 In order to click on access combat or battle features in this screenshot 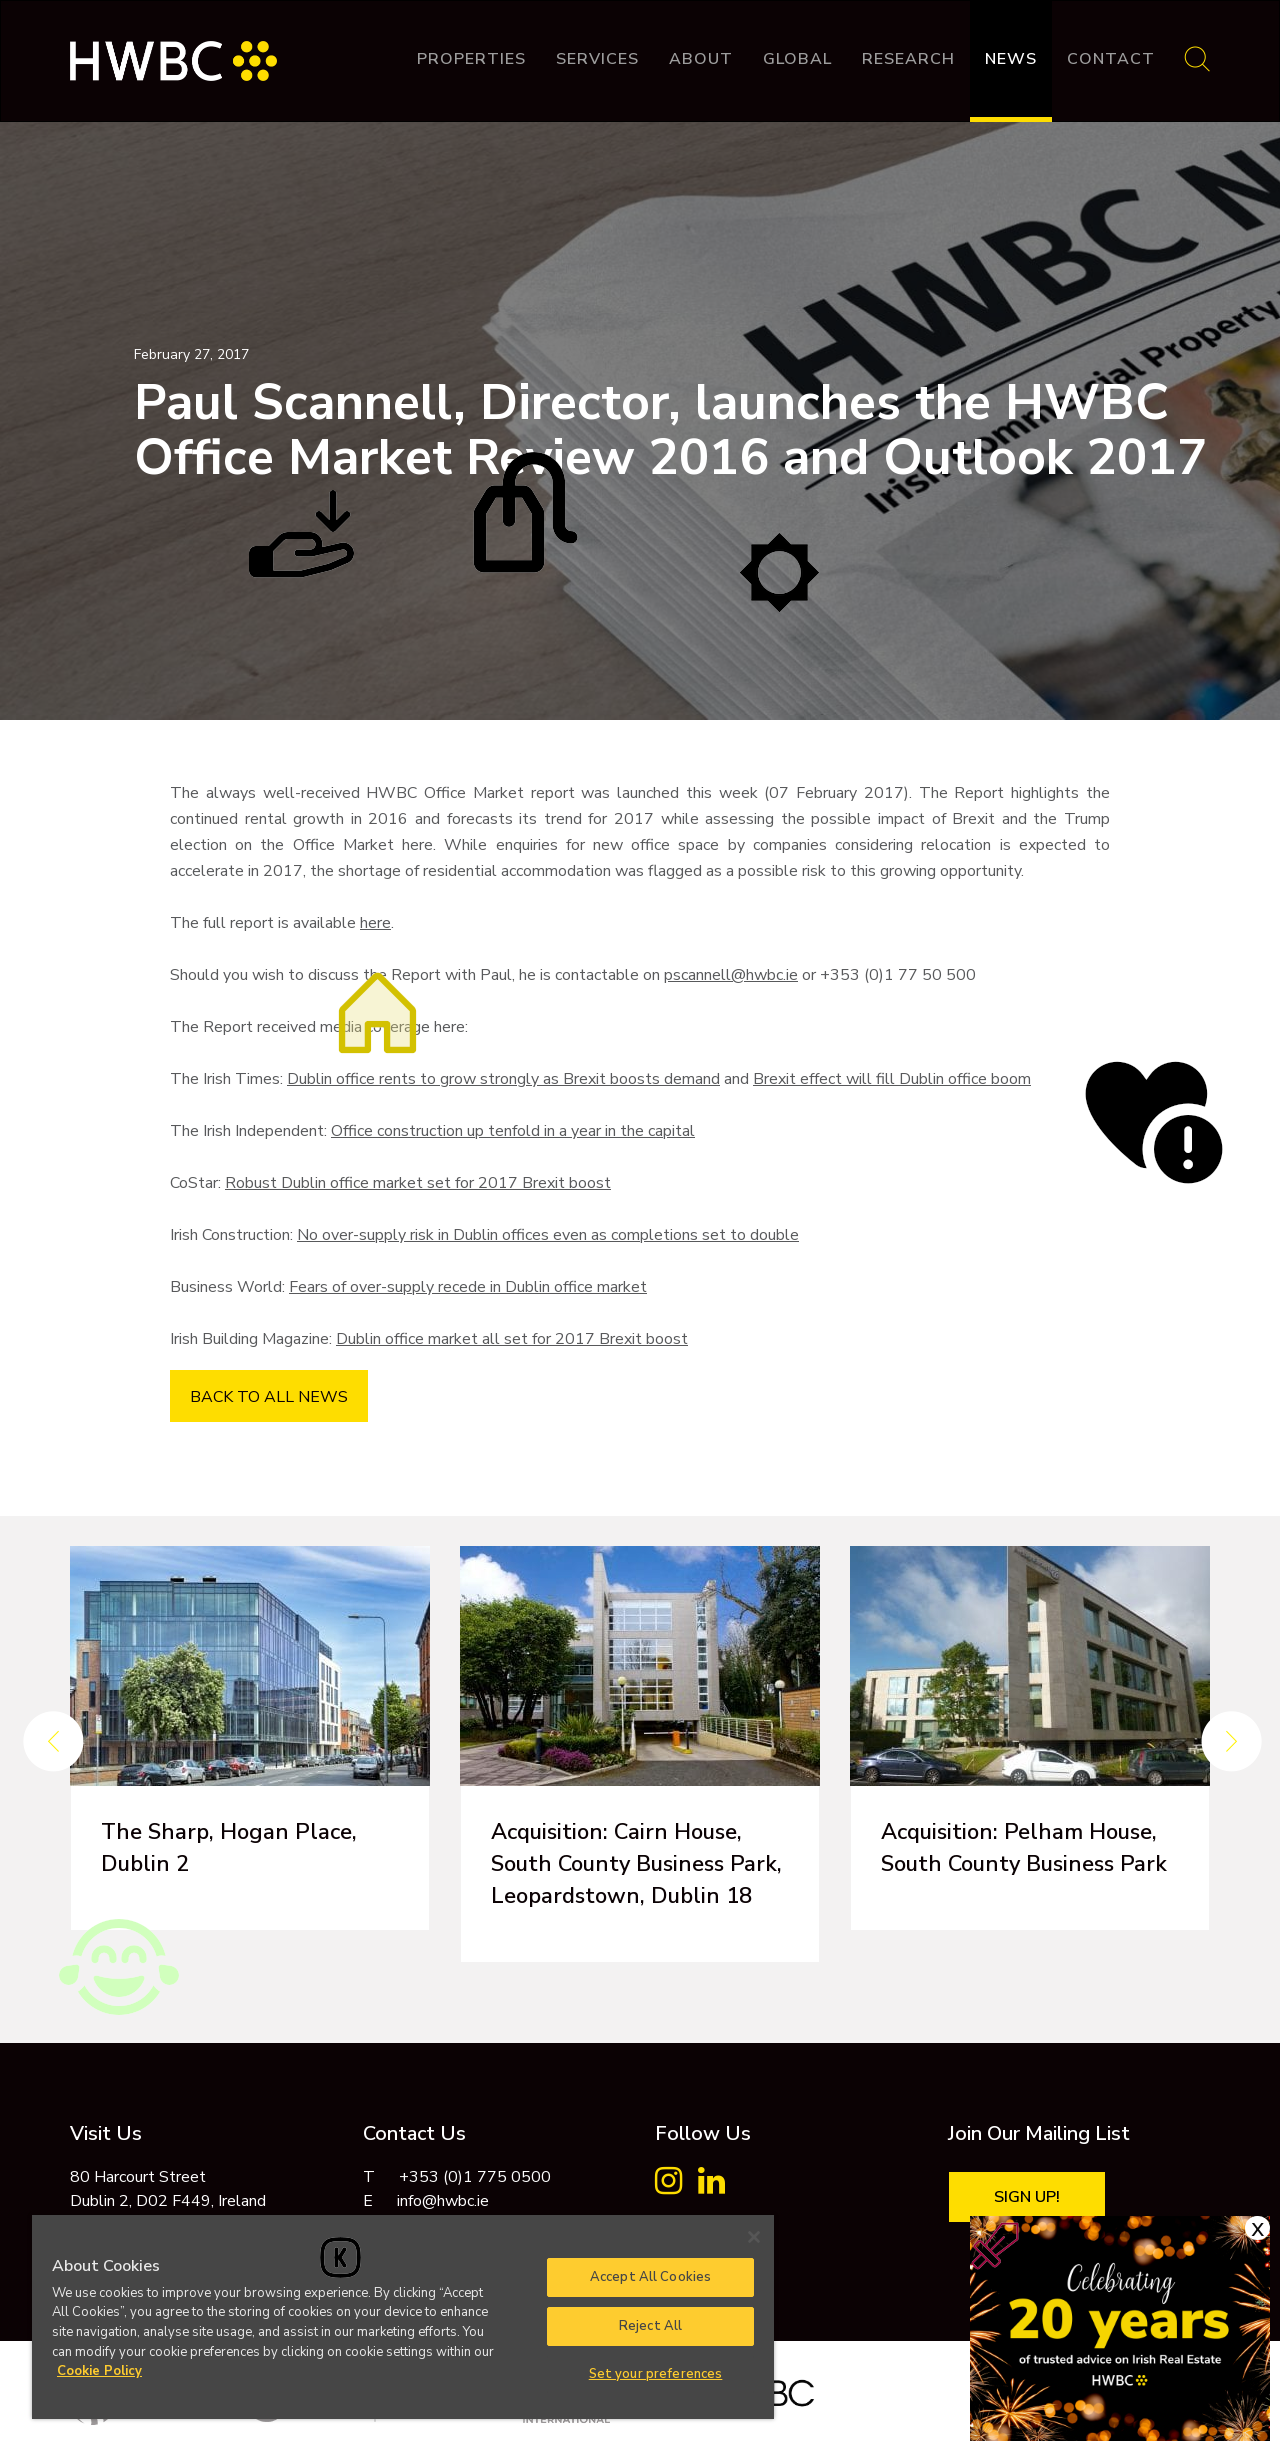, I will do `click(996, 2245)`.